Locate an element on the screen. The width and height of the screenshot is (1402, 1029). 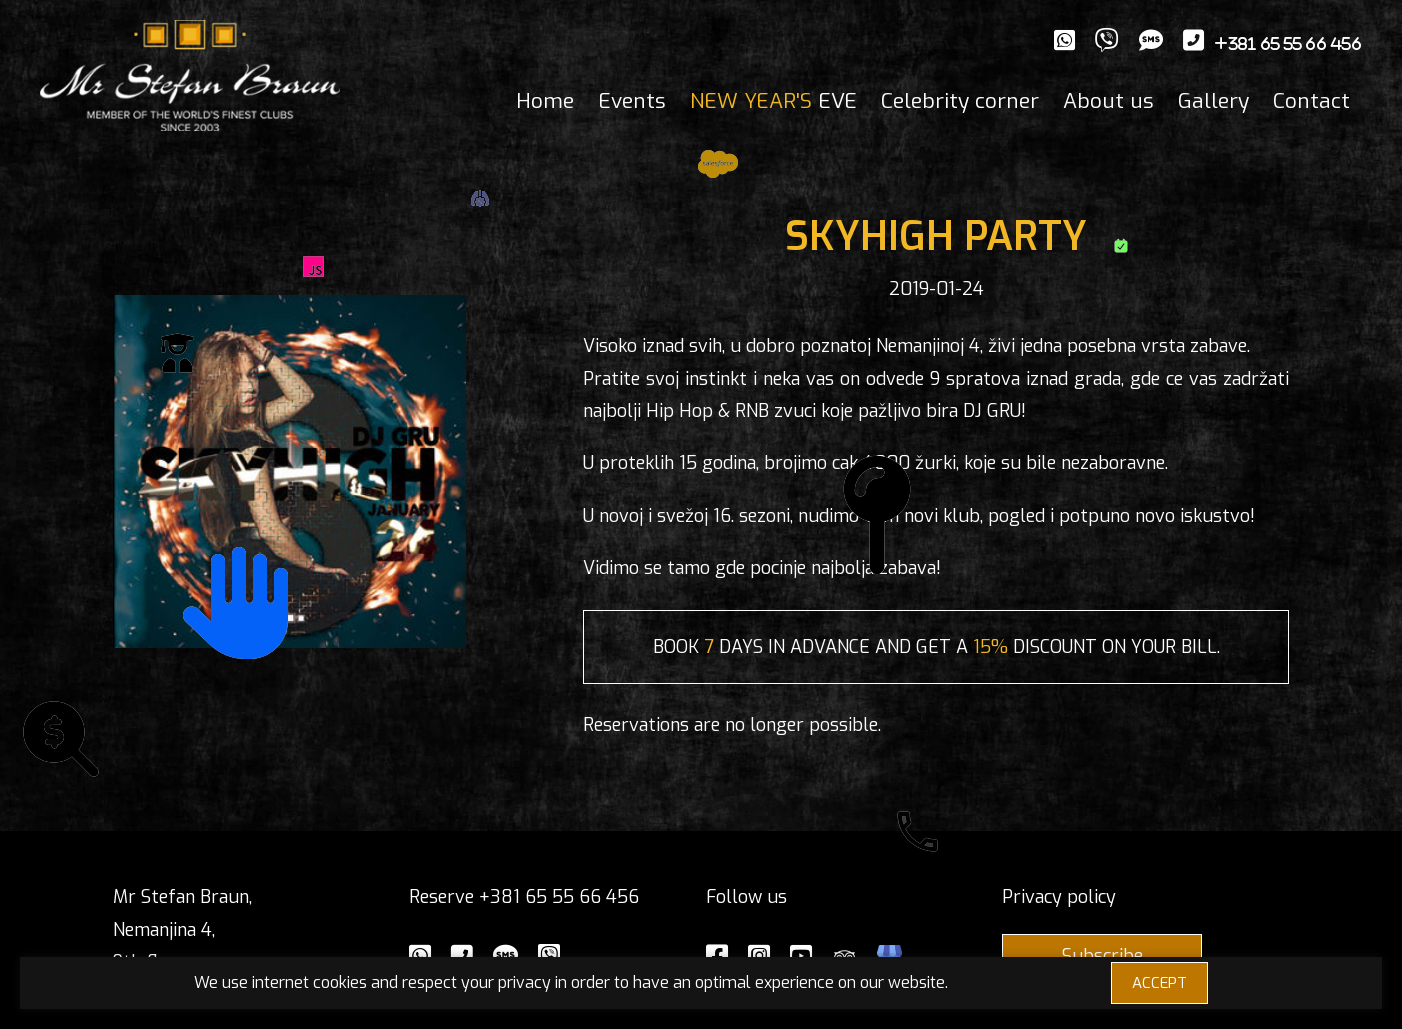
make a phone call is located at coordinates (917, 831).